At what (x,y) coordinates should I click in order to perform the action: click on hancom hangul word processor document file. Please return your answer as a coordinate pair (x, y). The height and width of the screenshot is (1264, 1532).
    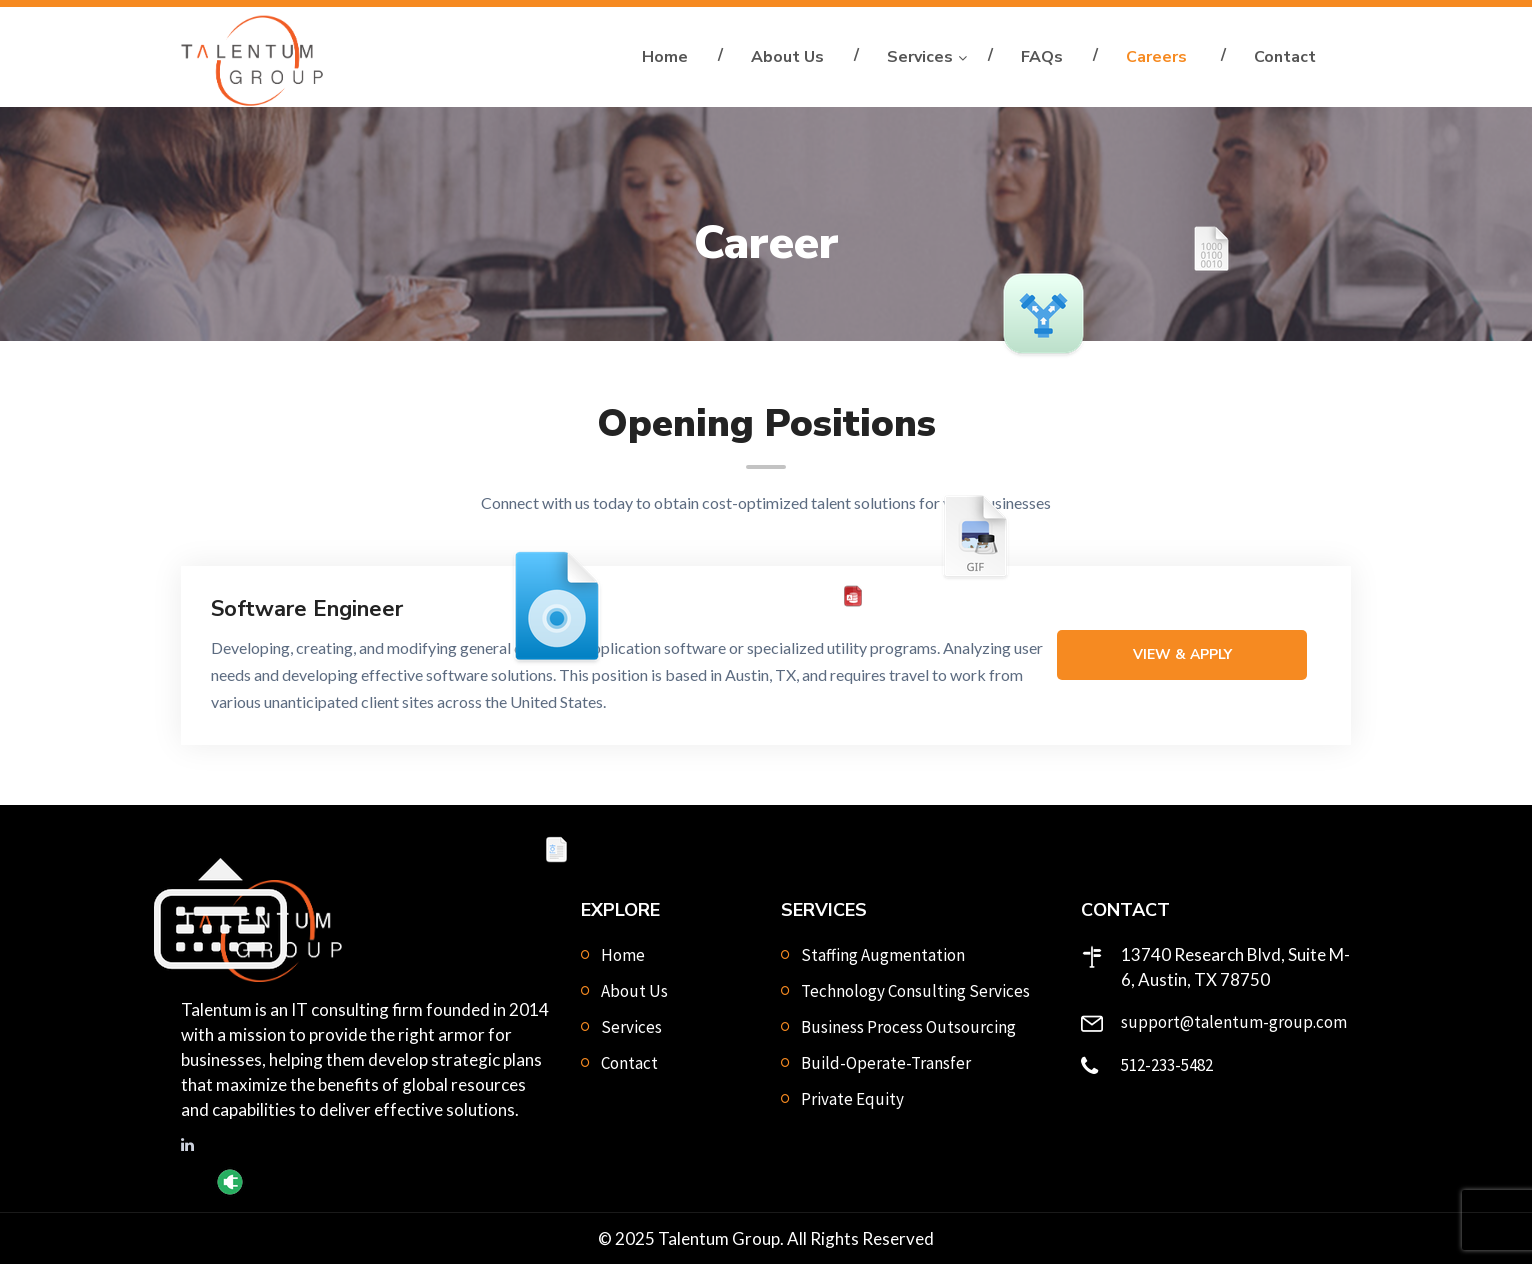
    Looking at the image, I should click on (556, 849).